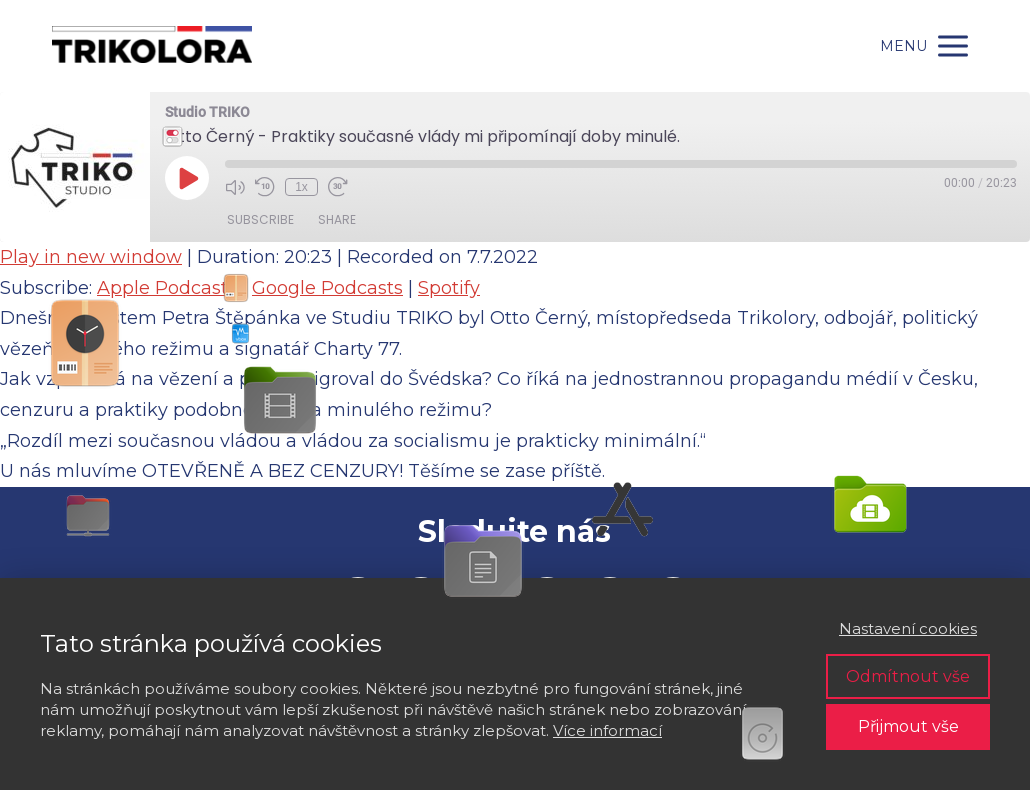 The height and width of the screenshot is (790, 1030). I want to click on compressed or archived file type, so click(236, 288).